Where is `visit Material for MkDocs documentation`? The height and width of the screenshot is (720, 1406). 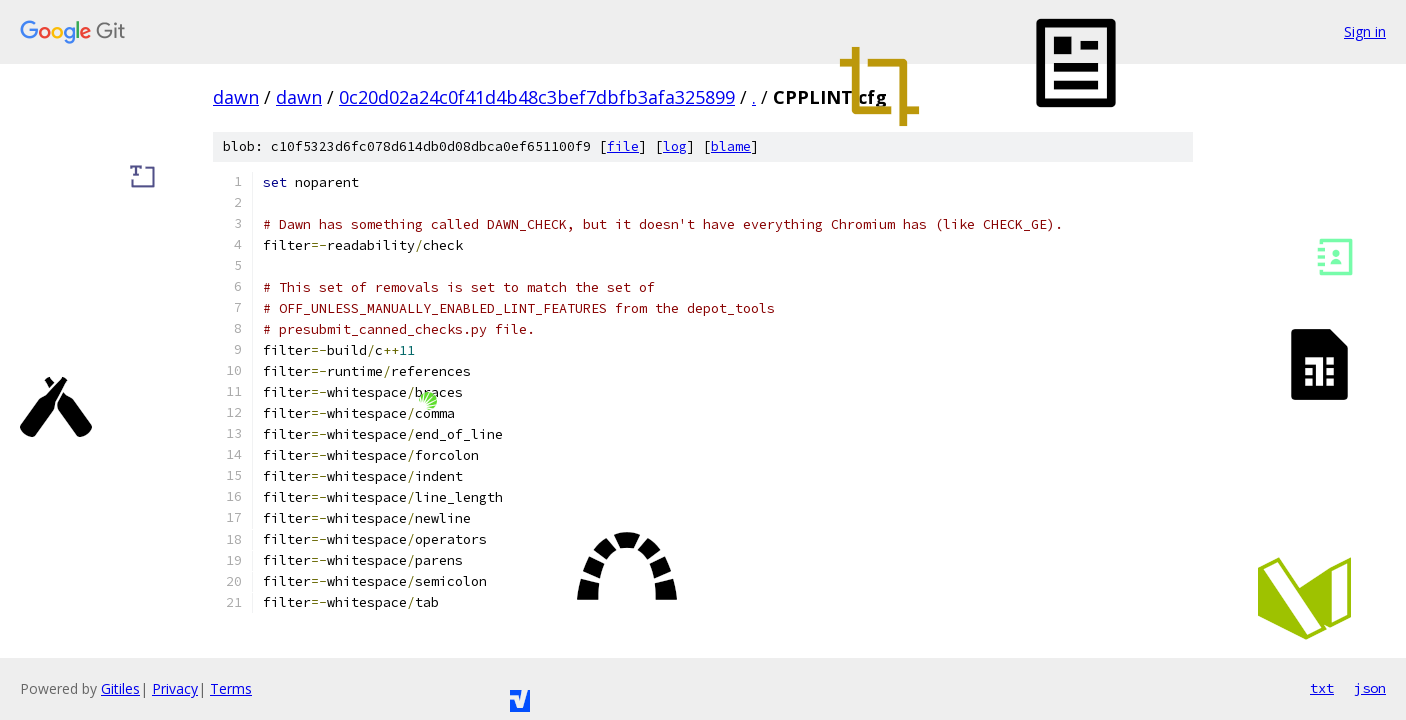
visit Material for MkDocs documentation is located at coordinates (1304, 598).